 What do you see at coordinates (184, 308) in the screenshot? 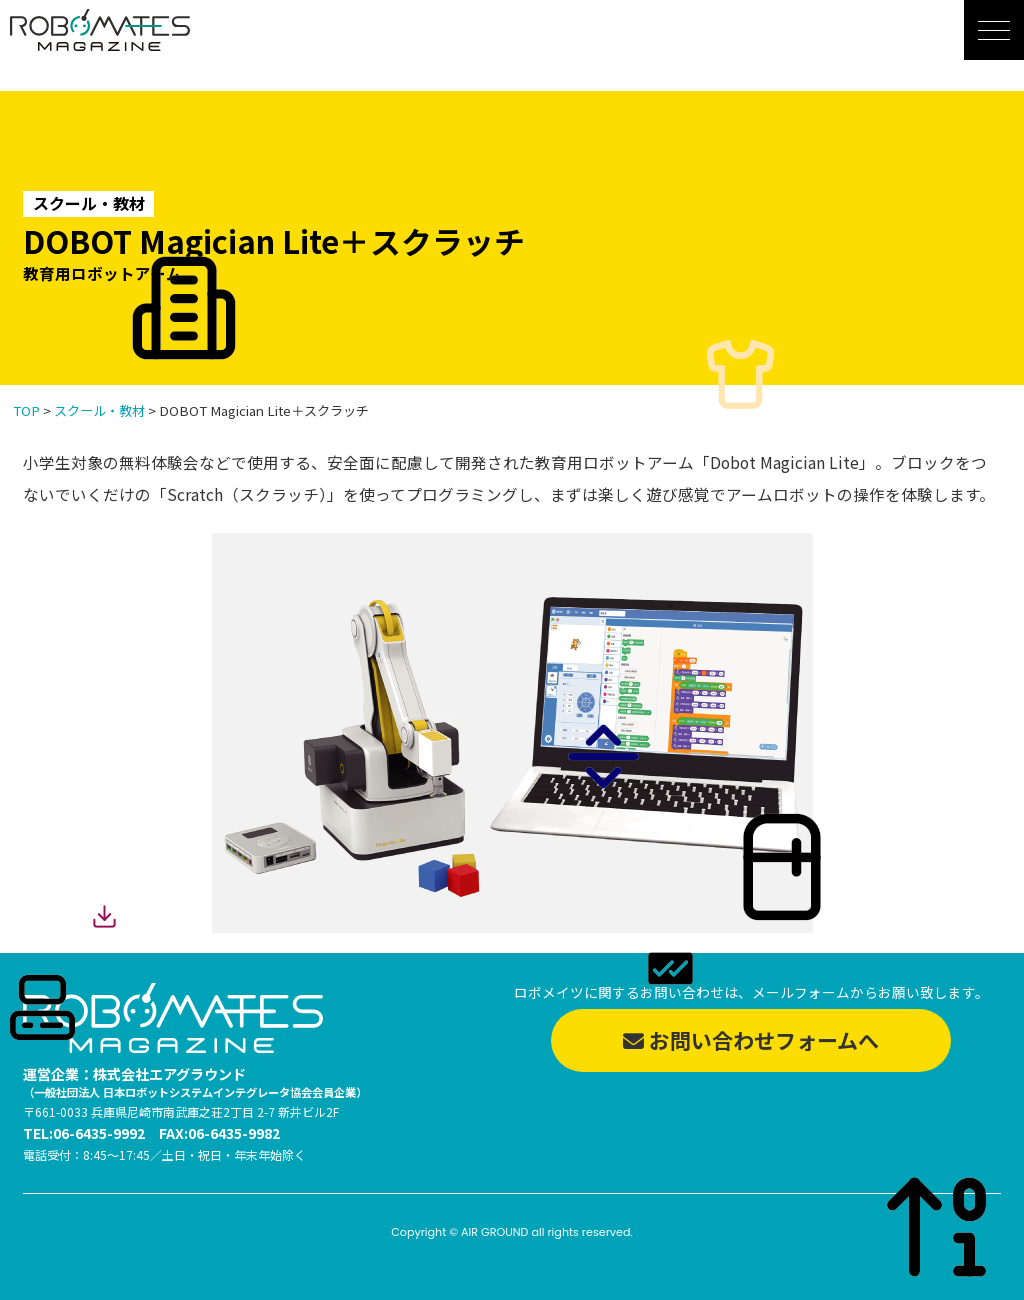
I see `view office or workplace information` at bounding box center [184, 308].